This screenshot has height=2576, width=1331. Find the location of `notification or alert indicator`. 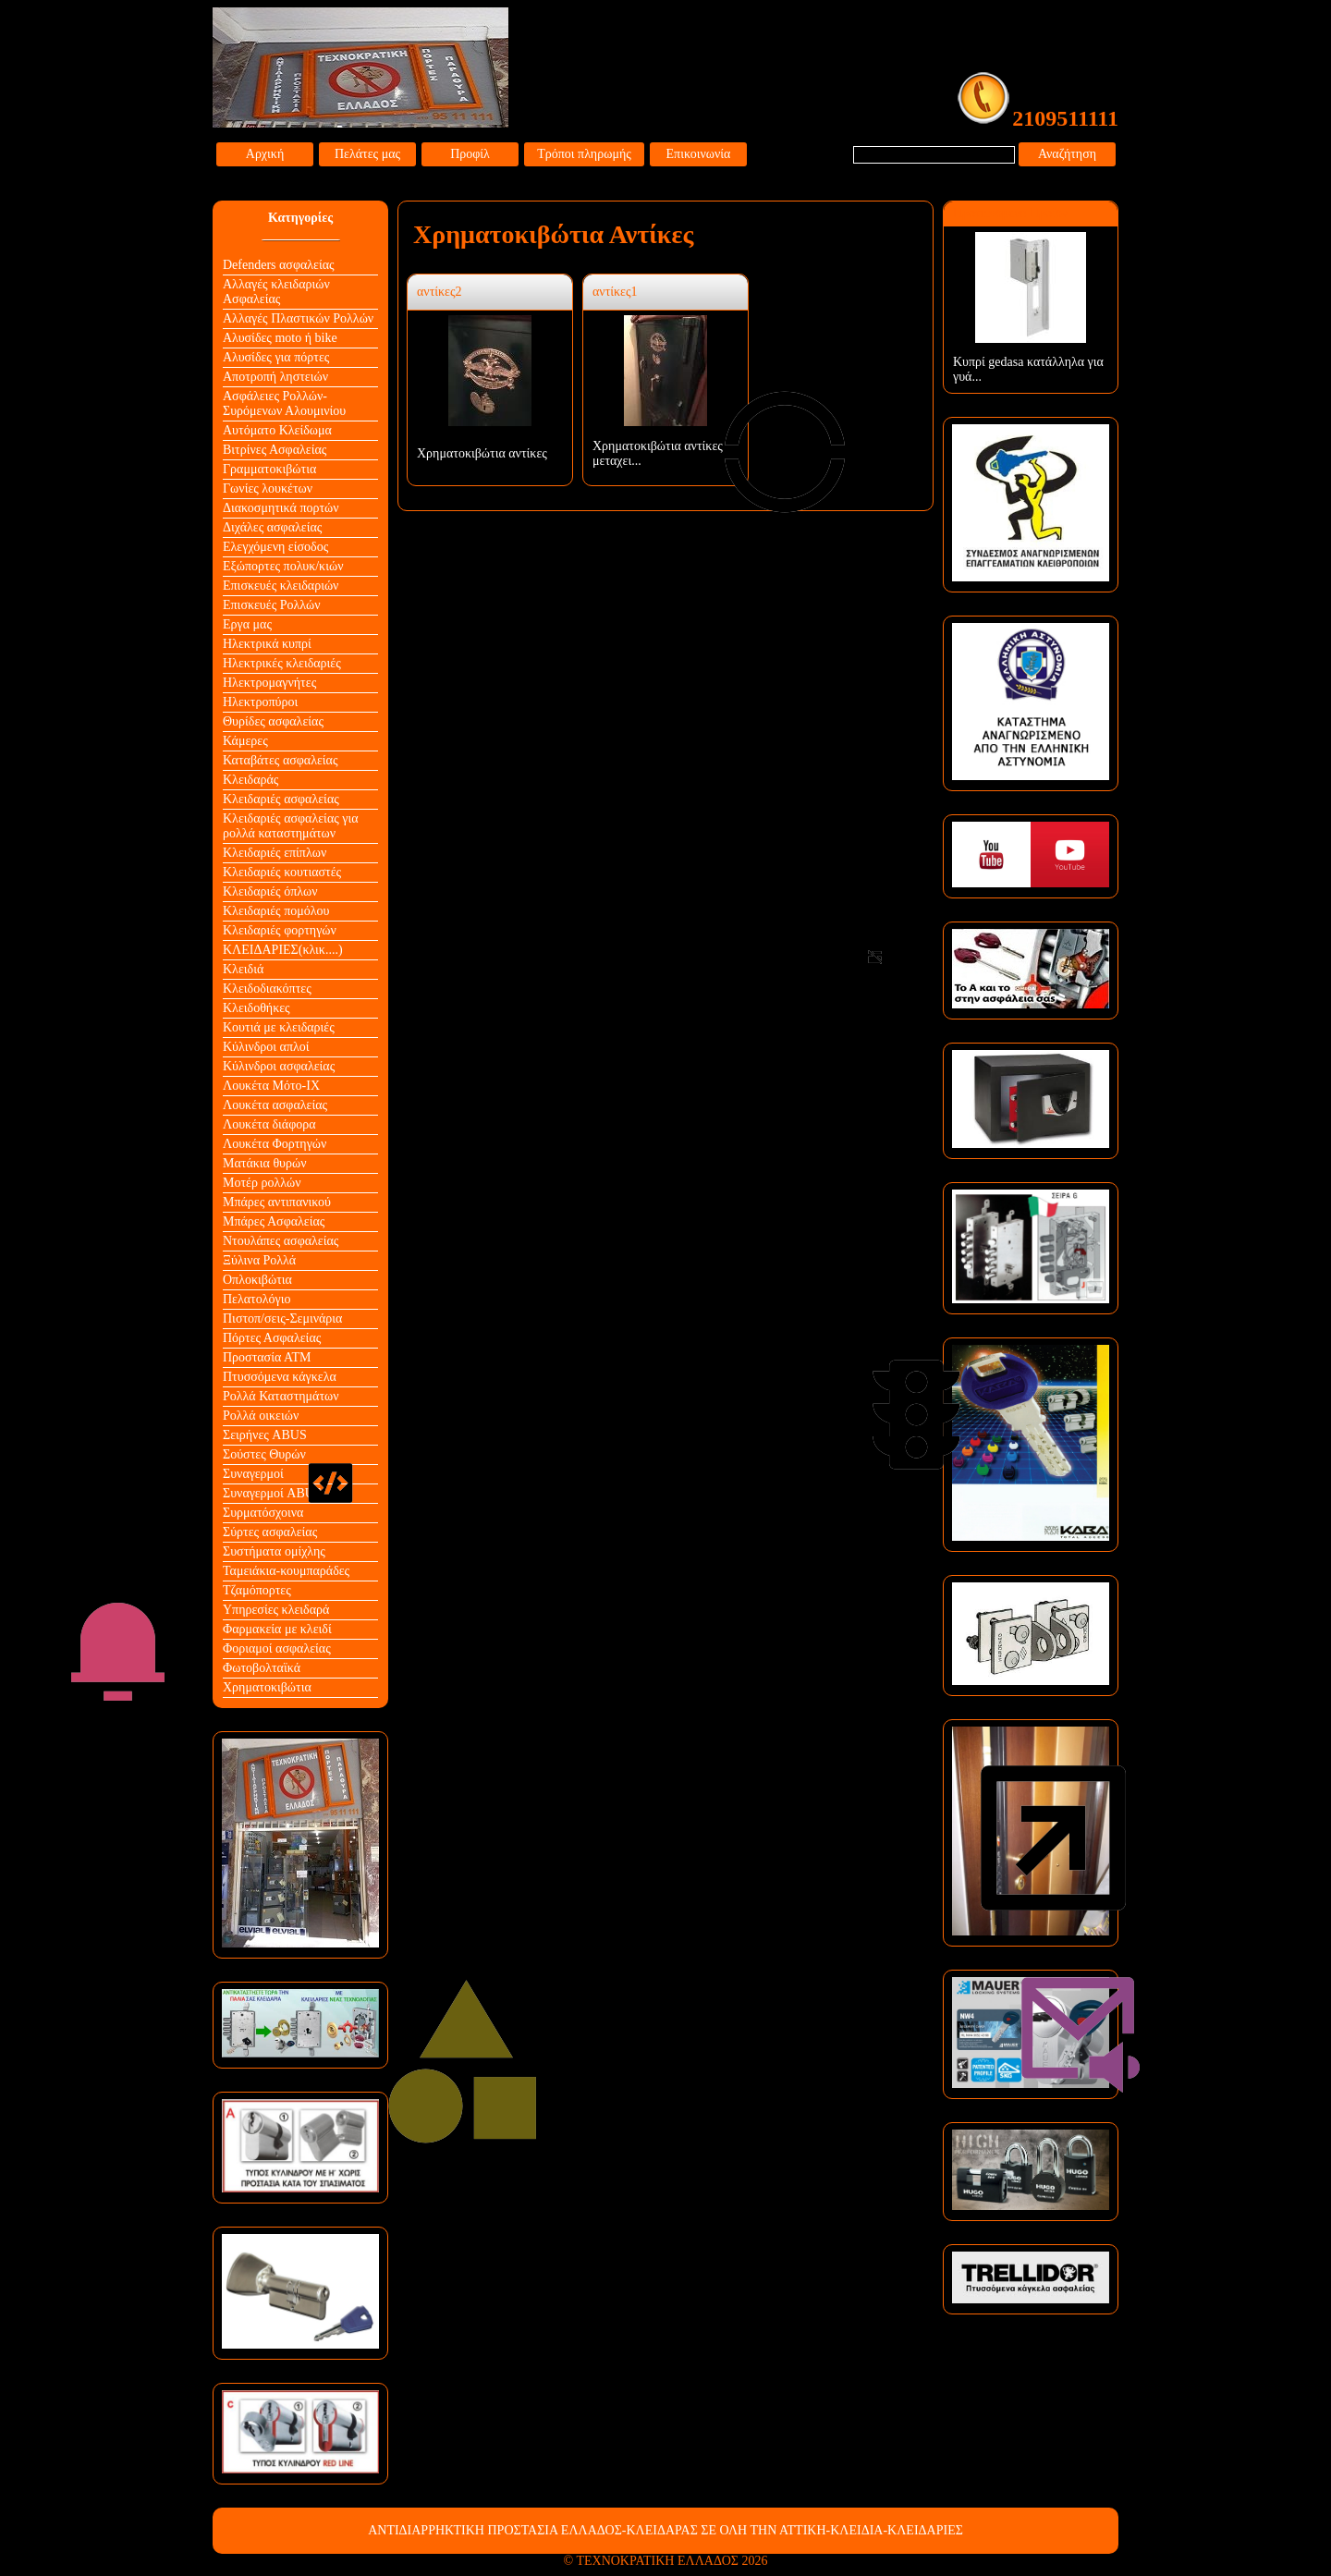

notification or alert indicator is located at coordinates (117, 1649).